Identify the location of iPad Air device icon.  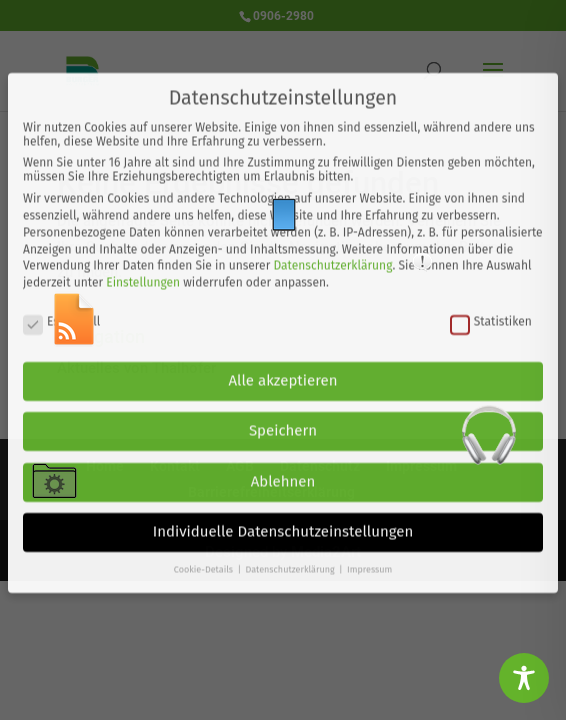
(284, 215).